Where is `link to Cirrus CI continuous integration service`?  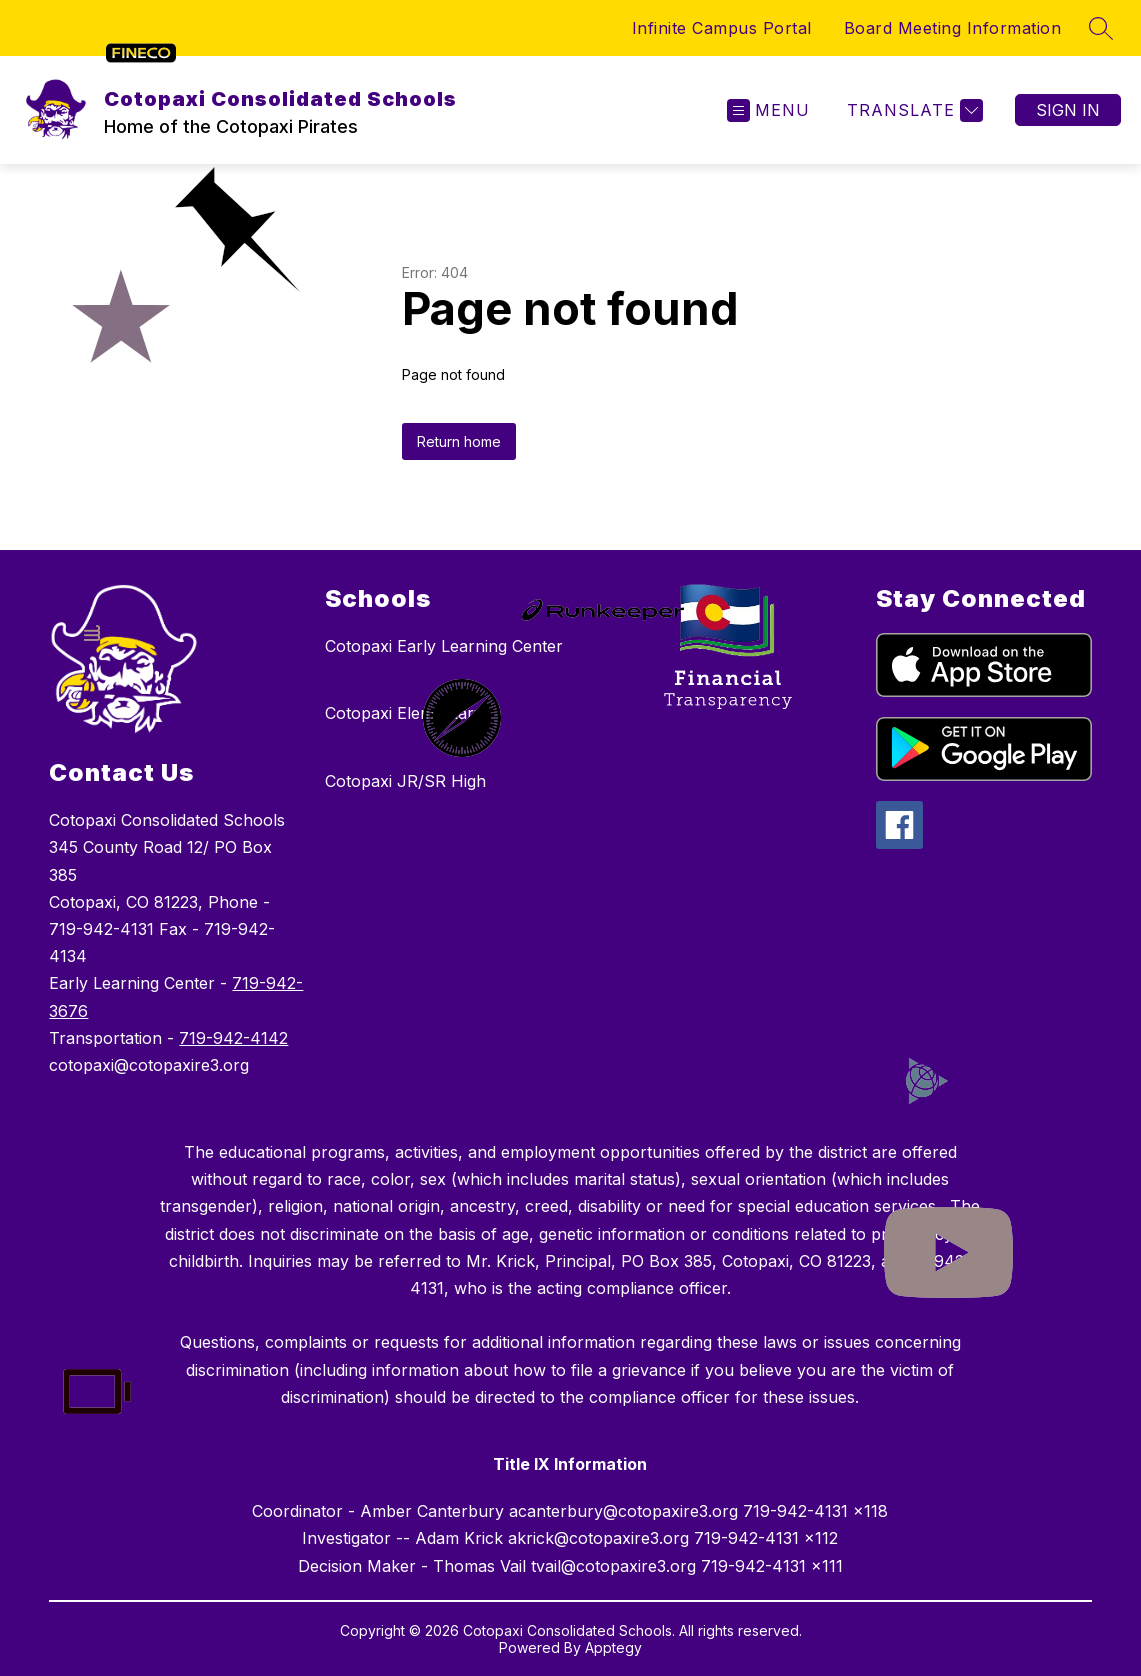
link to Cirrus CI continuous integration service is located at coordinates (92, 633).